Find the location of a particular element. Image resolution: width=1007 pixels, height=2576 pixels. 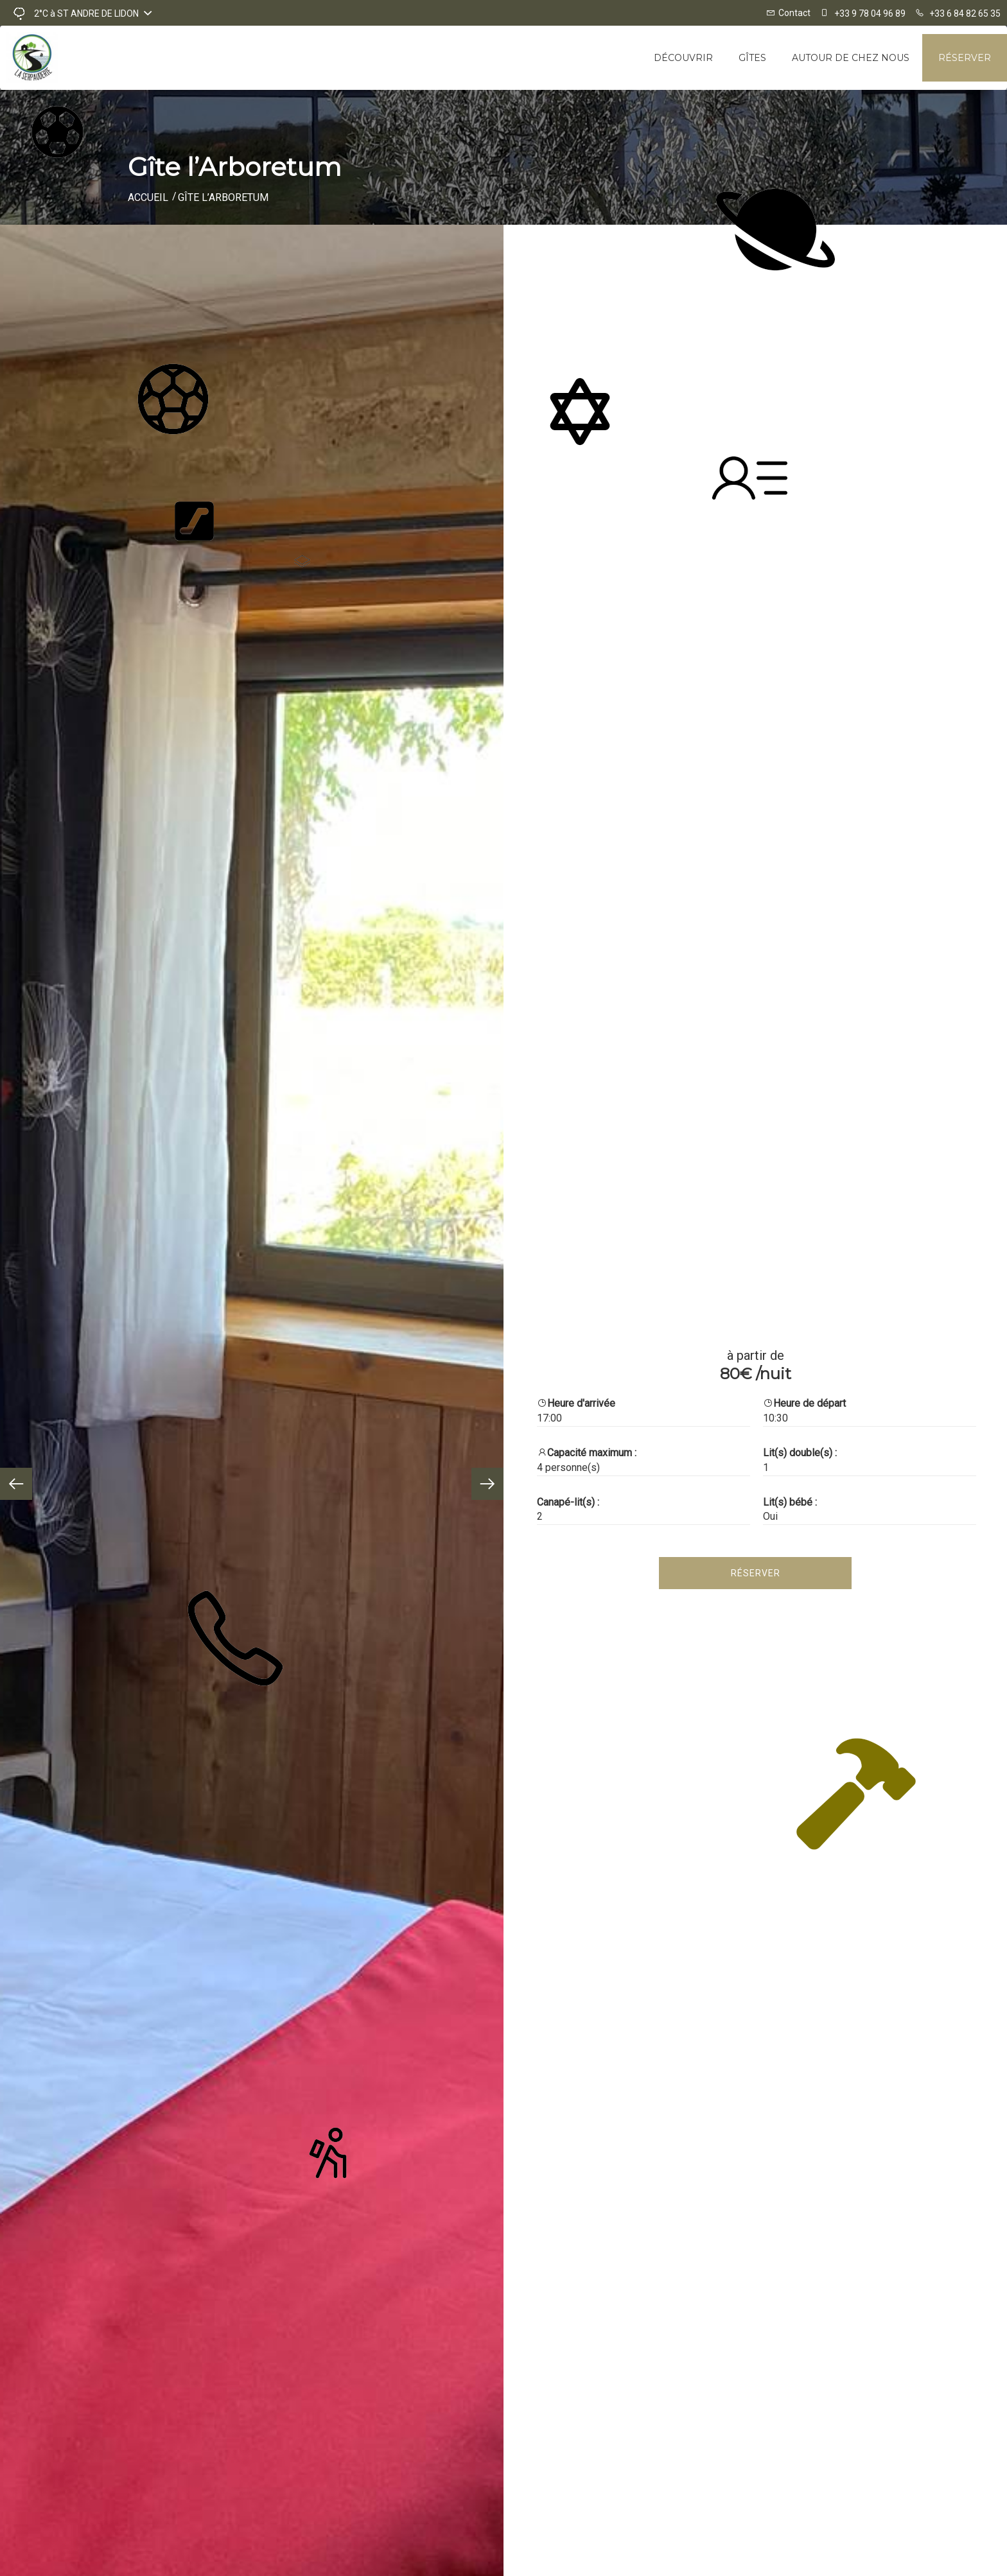

make a phone call is located at coordinates (235, 1638).